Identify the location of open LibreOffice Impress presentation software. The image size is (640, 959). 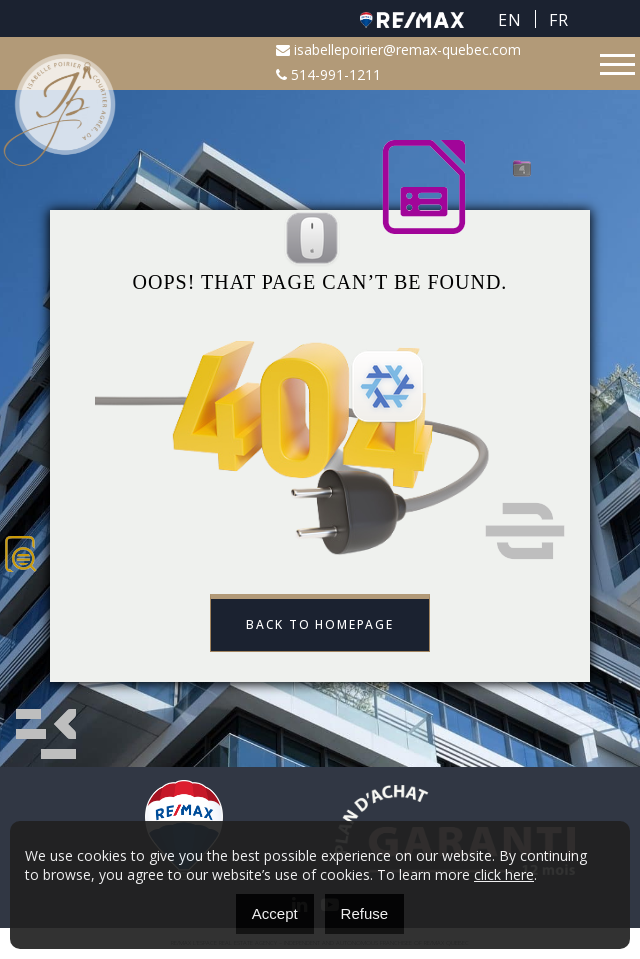
(424, 187).